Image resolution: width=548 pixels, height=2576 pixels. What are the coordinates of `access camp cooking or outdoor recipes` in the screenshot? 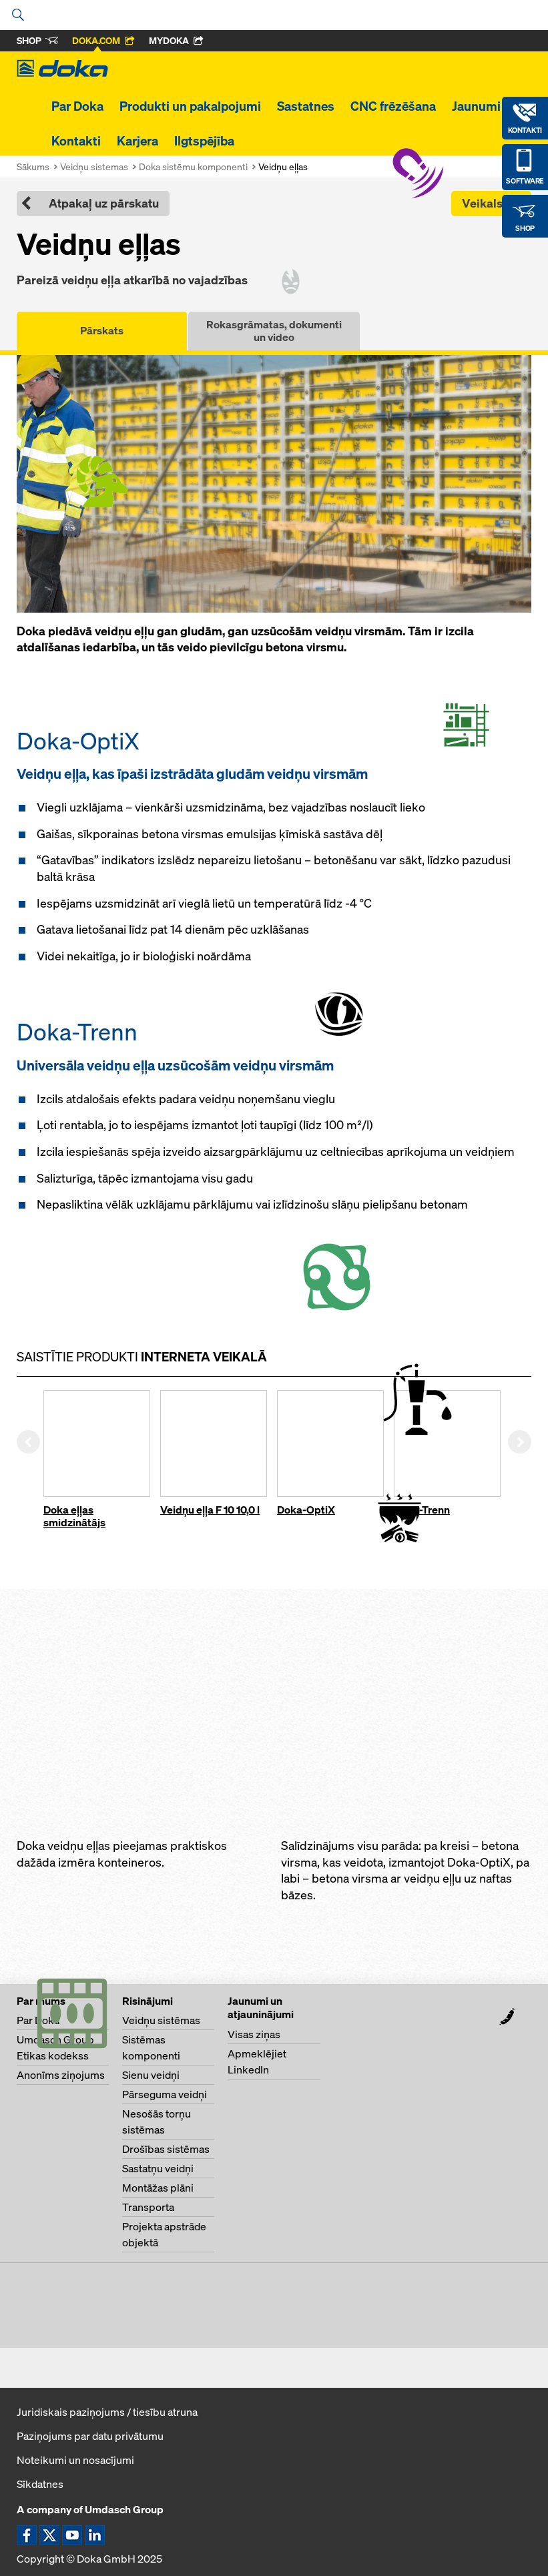 It's located at (399, 1518).